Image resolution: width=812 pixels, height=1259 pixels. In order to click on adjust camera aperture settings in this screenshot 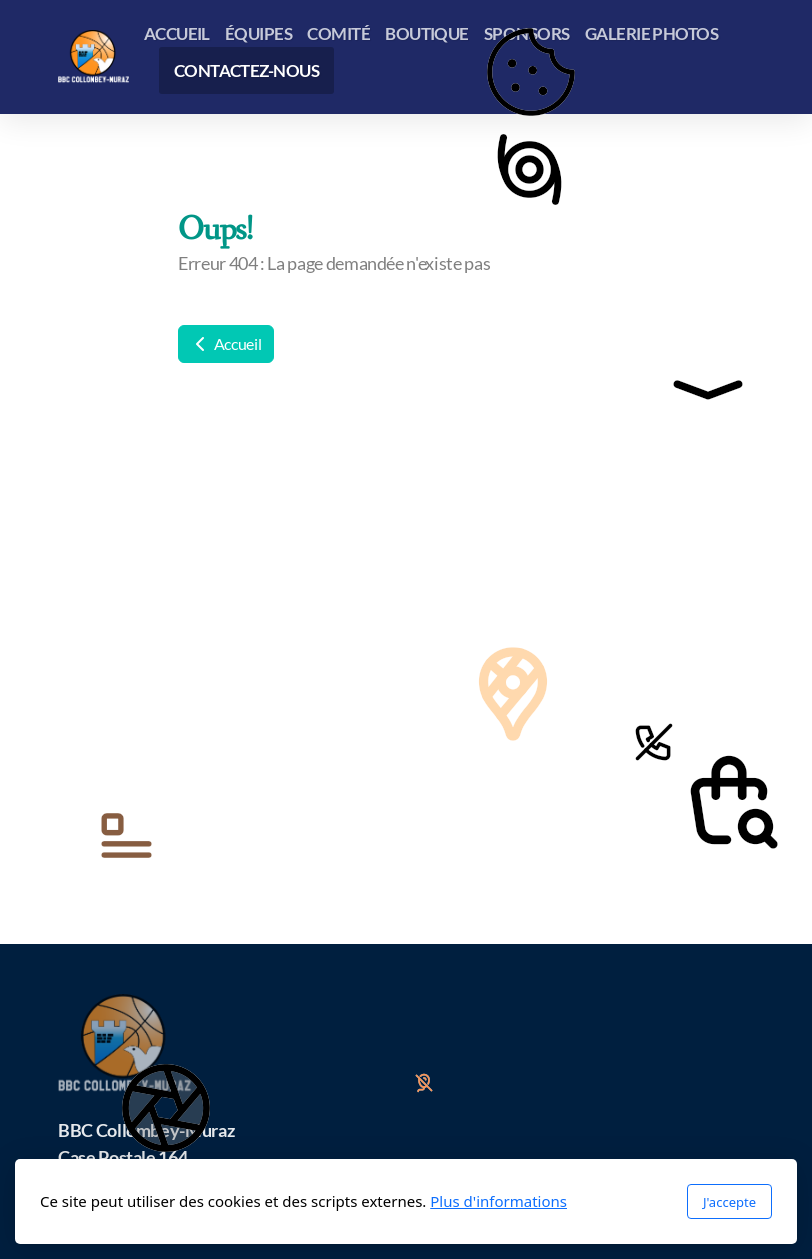, I will do `click(166, 1108)`.